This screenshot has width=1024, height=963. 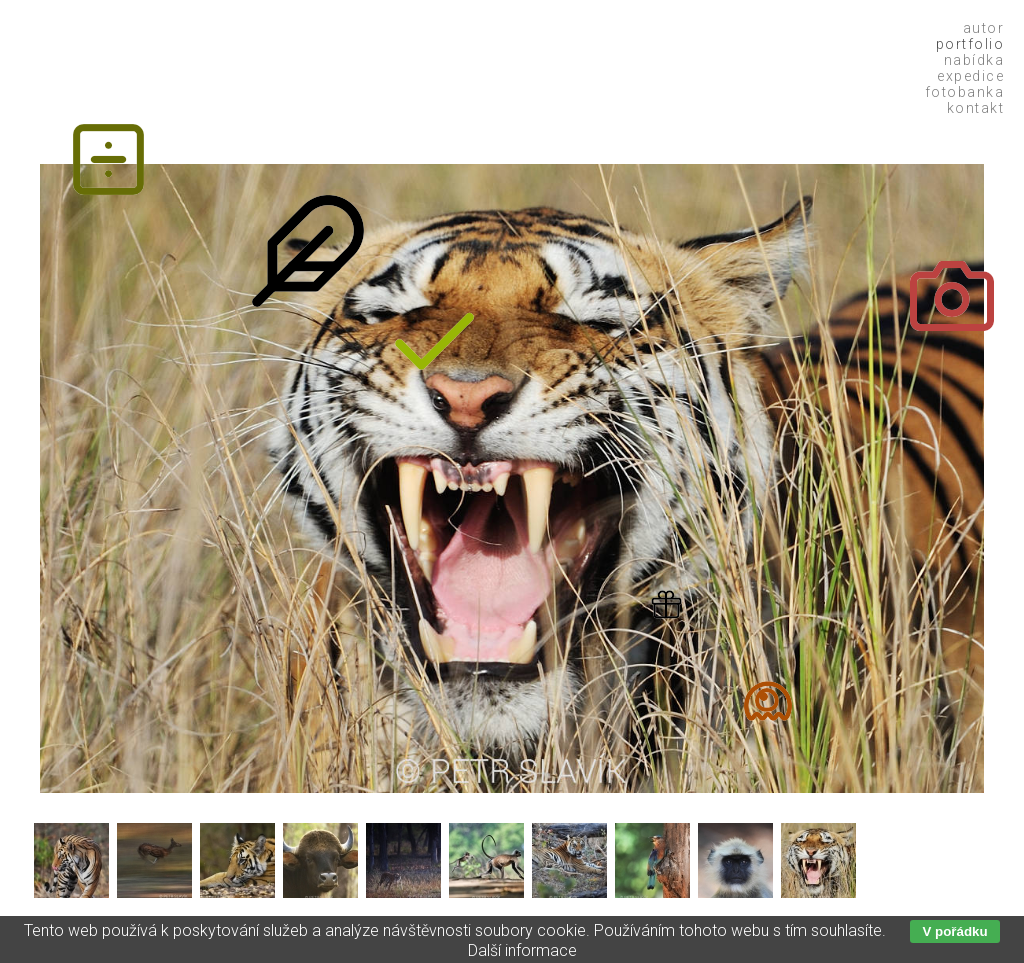 I want to click on confirm or submit an action, so click(x=434, y=343).